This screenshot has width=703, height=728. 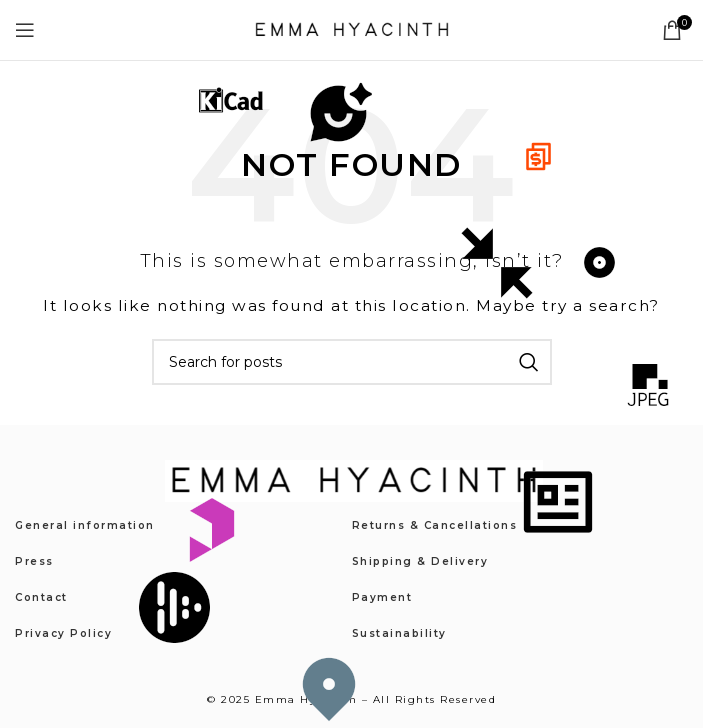 I want to click on chat with ai assistant, so click(x=338, y=113).